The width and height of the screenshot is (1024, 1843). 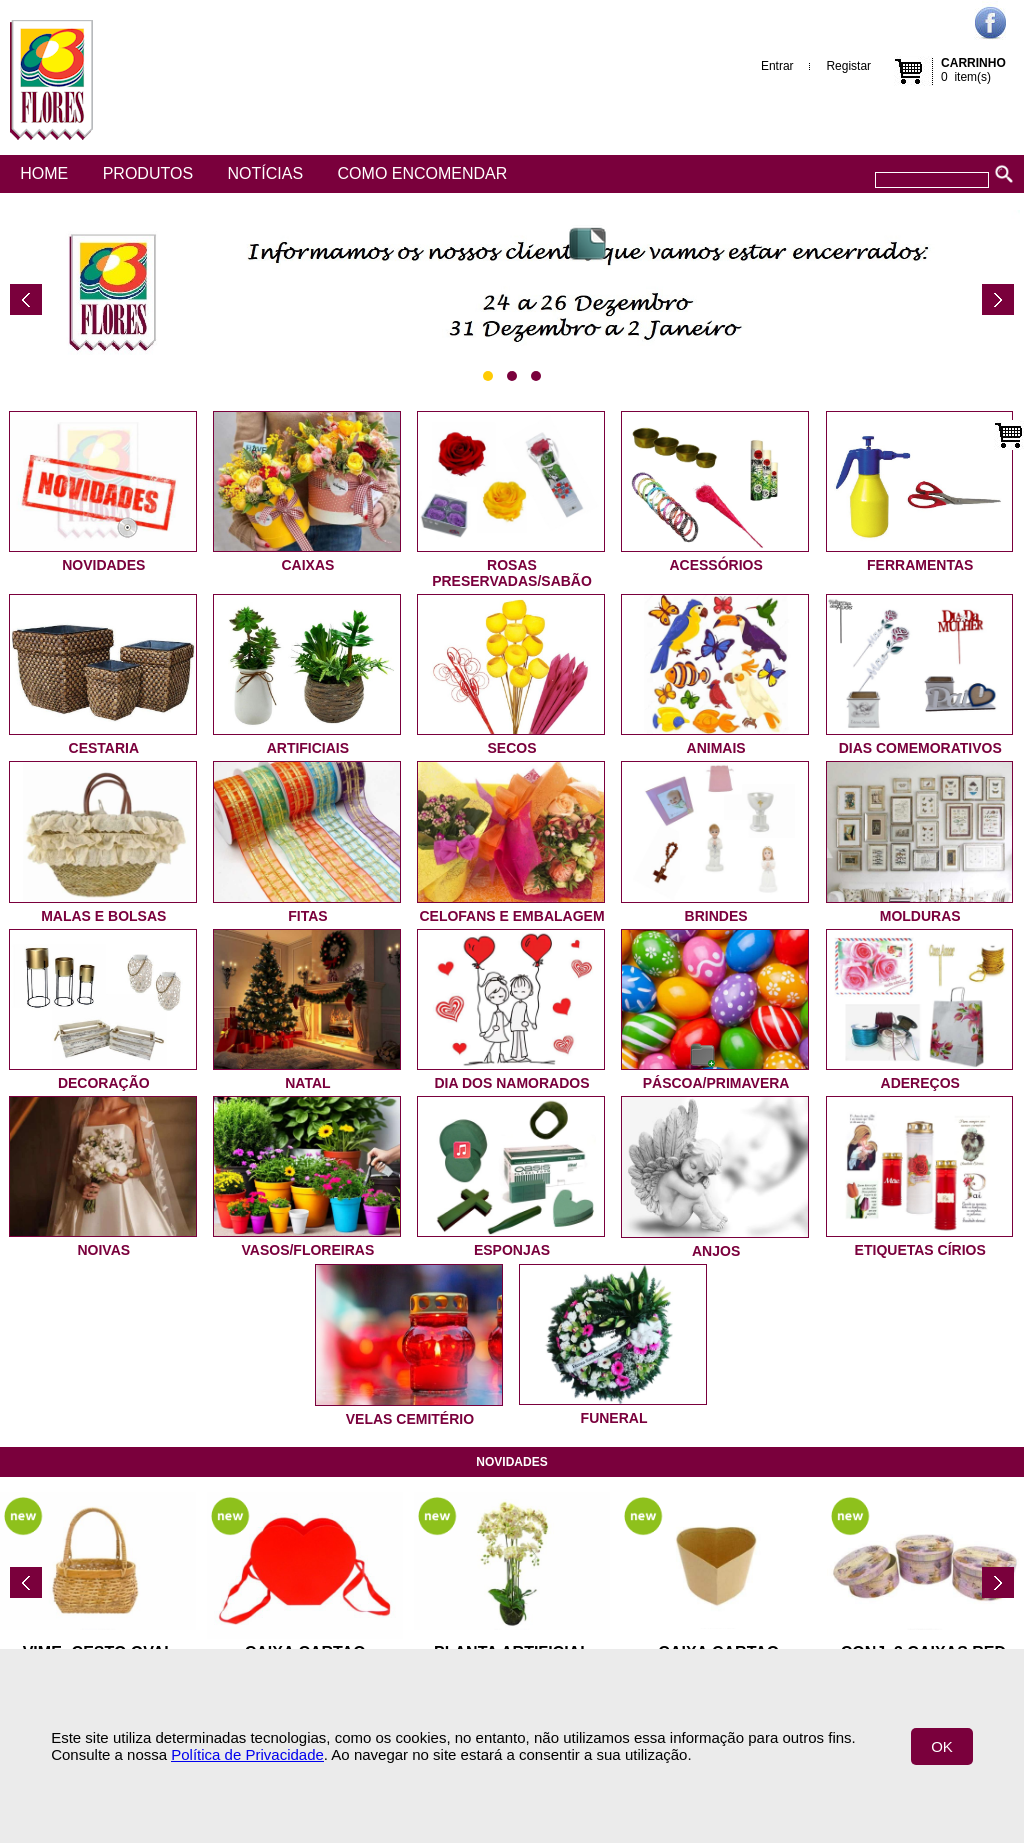 I want to click on access cd/dvd drive, so click(x=127, y=527).